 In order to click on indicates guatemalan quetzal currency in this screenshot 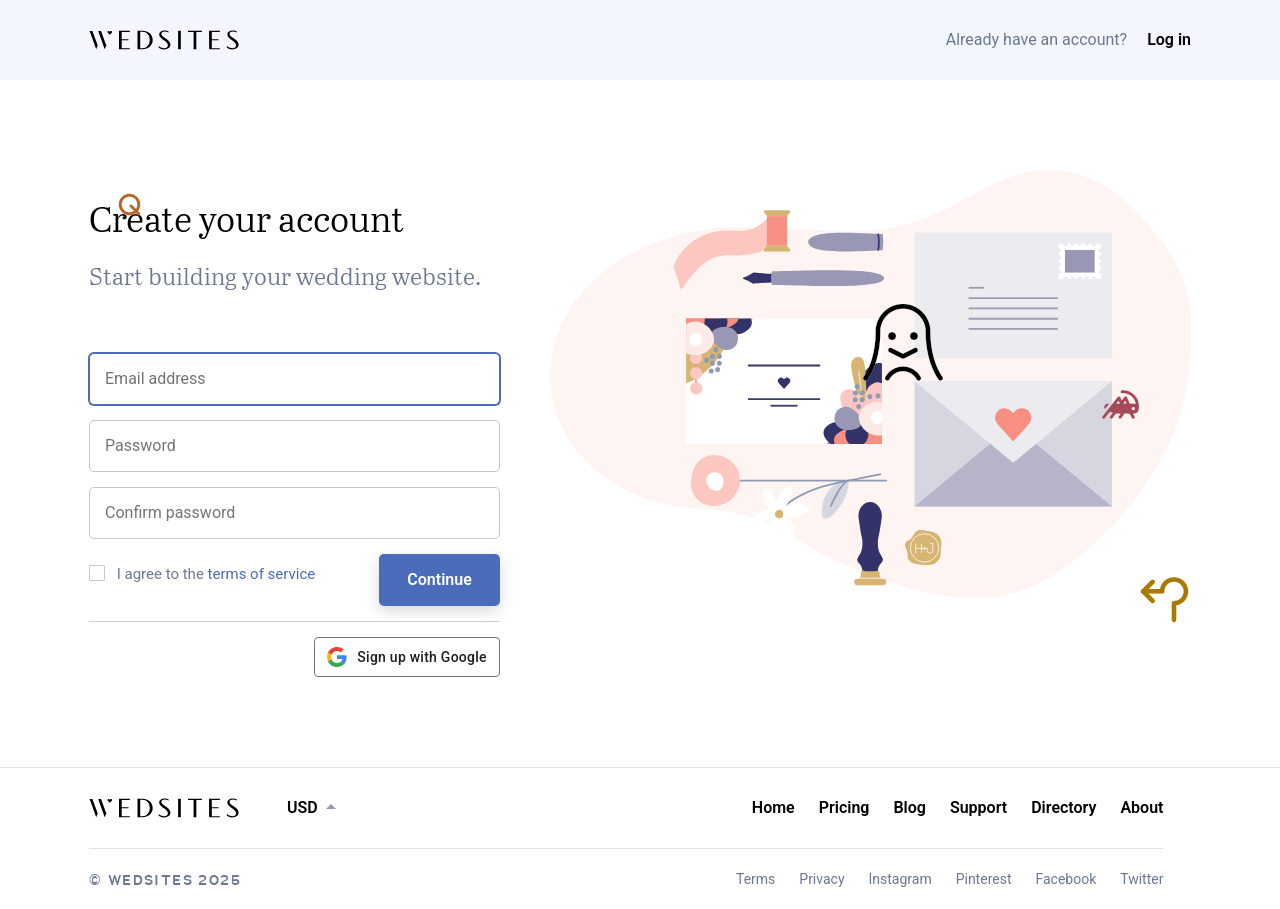, I will do `click(129, 204)`.